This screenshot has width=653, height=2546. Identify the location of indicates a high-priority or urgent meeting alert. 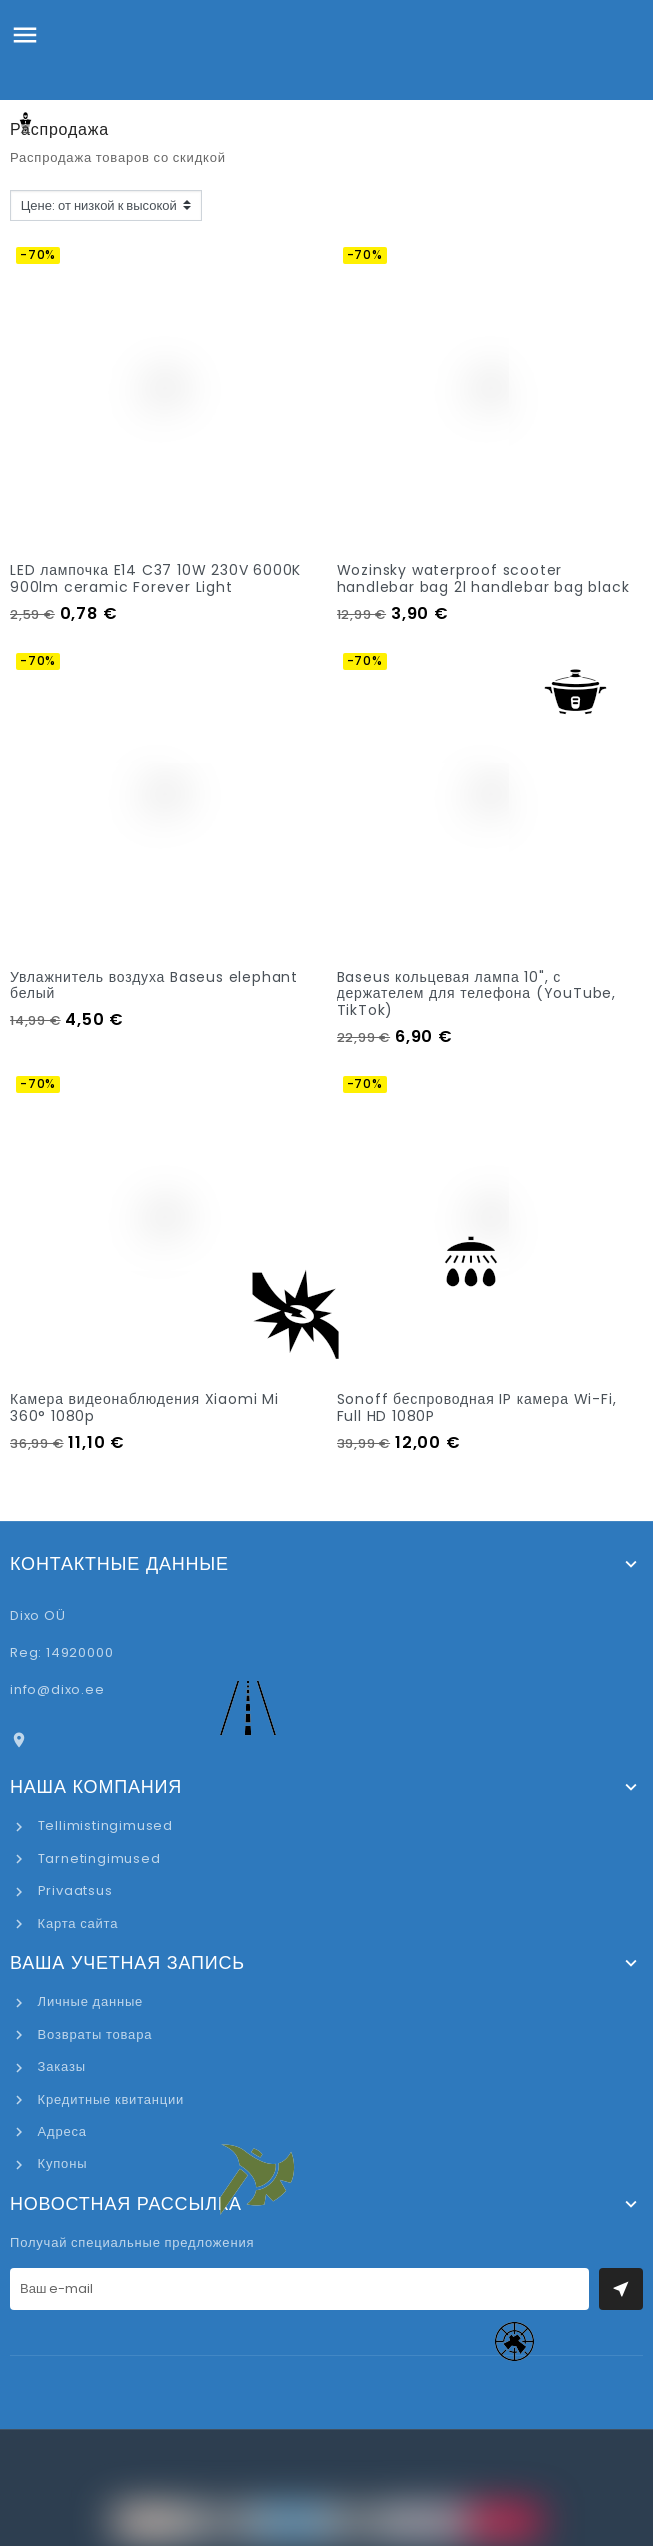
(295, 1315).